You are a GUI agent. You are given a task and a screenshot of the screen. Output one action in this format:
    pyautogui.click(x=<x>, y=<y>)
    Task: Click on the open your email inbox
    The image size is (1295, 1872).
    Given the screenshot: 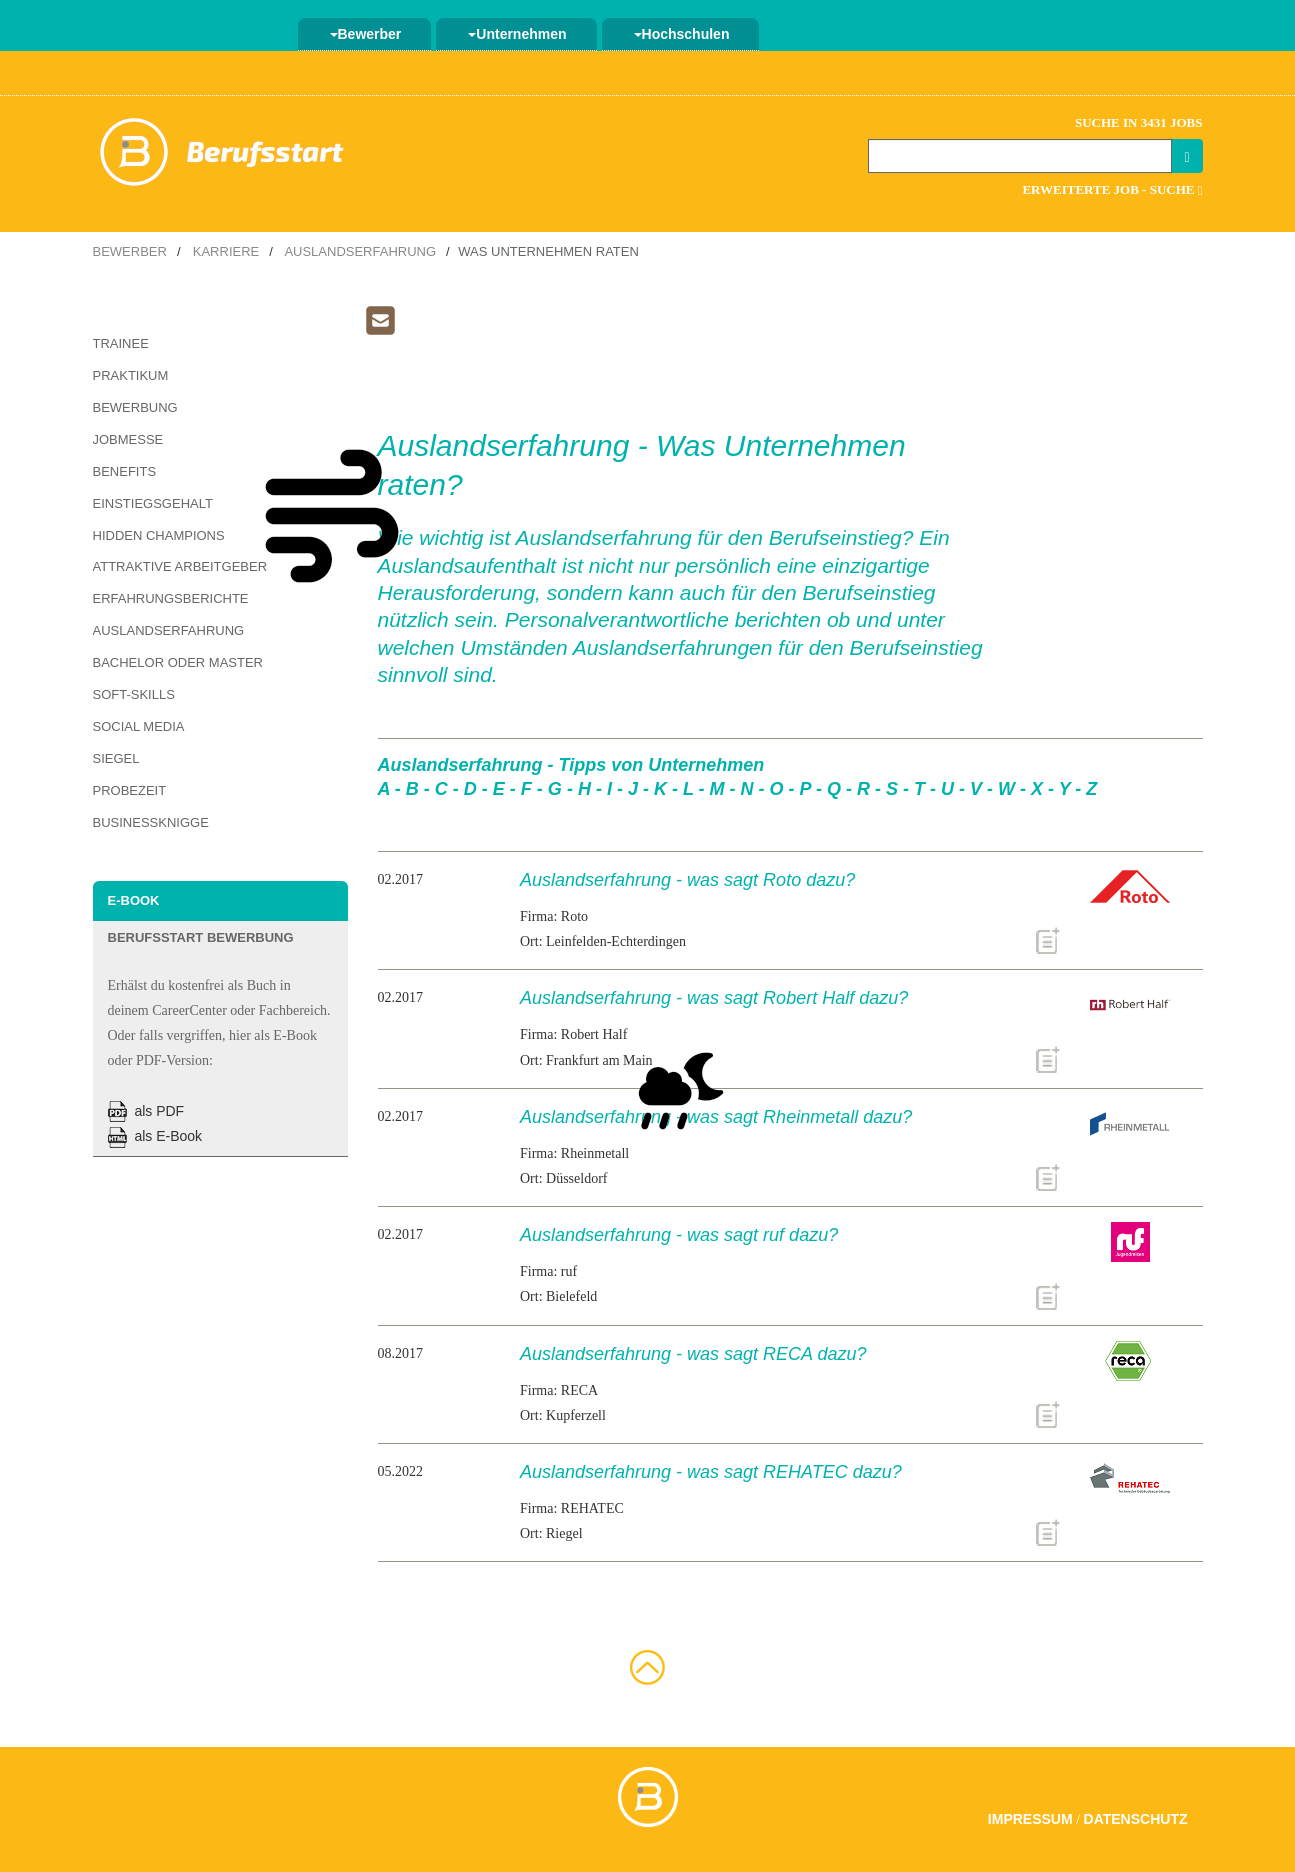 What is the action you would take?
    pyautogui.click(x=380, y=320)
    